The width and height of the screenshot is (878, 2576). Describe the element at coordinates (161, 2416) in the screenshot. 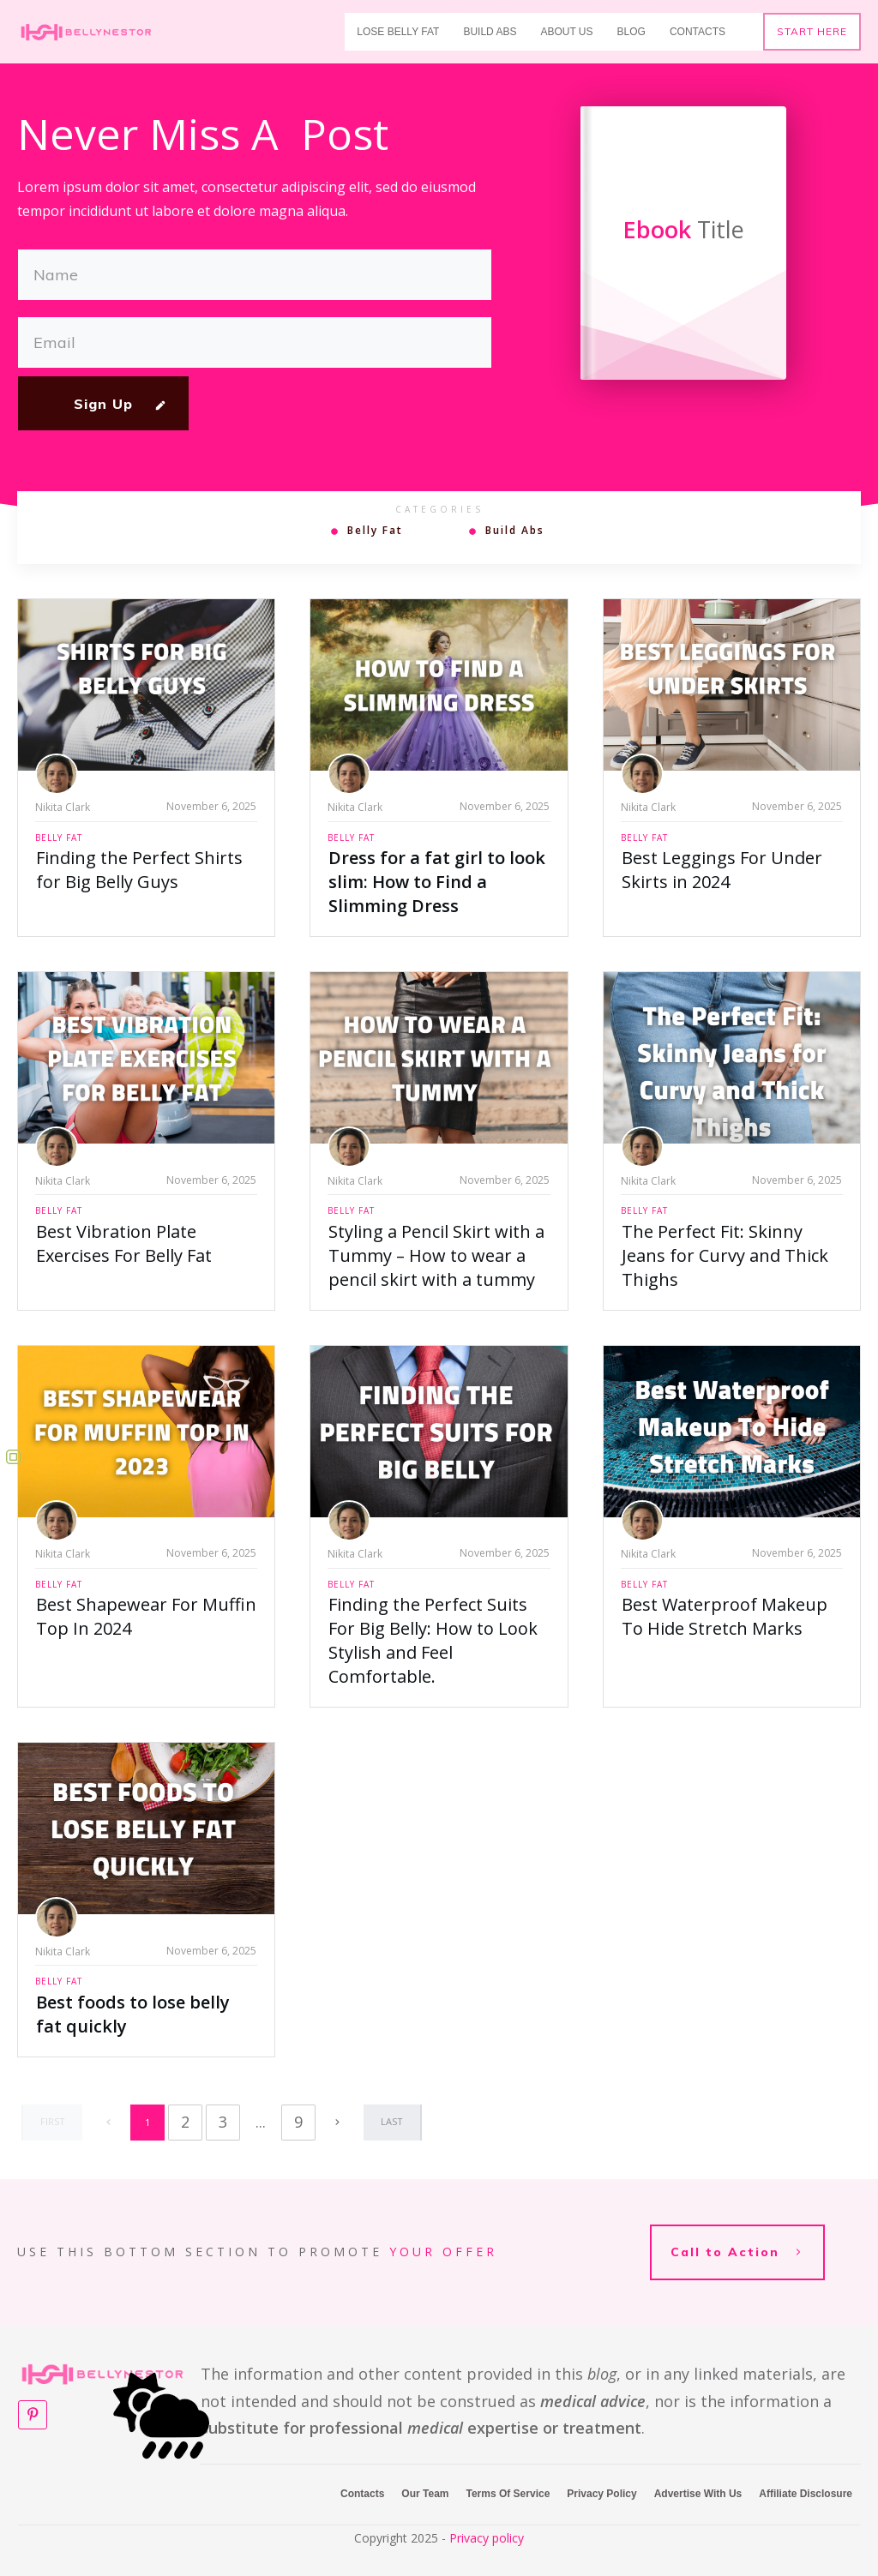

I see `rainyun brand logo` at that location.